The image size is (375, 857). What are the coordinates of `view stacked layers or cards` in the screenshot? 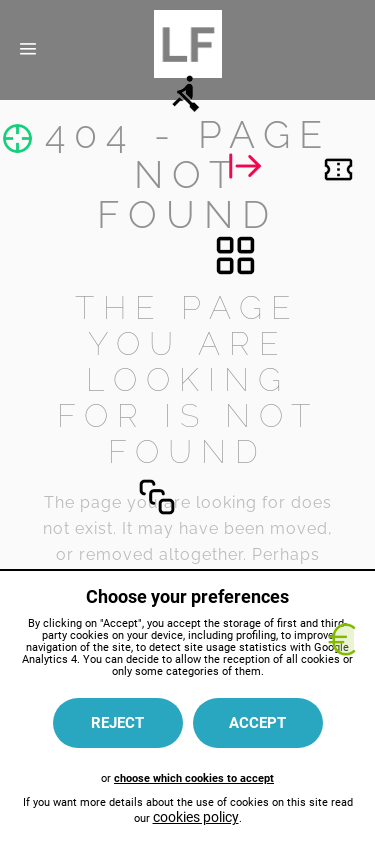 It's located at (157, 497).